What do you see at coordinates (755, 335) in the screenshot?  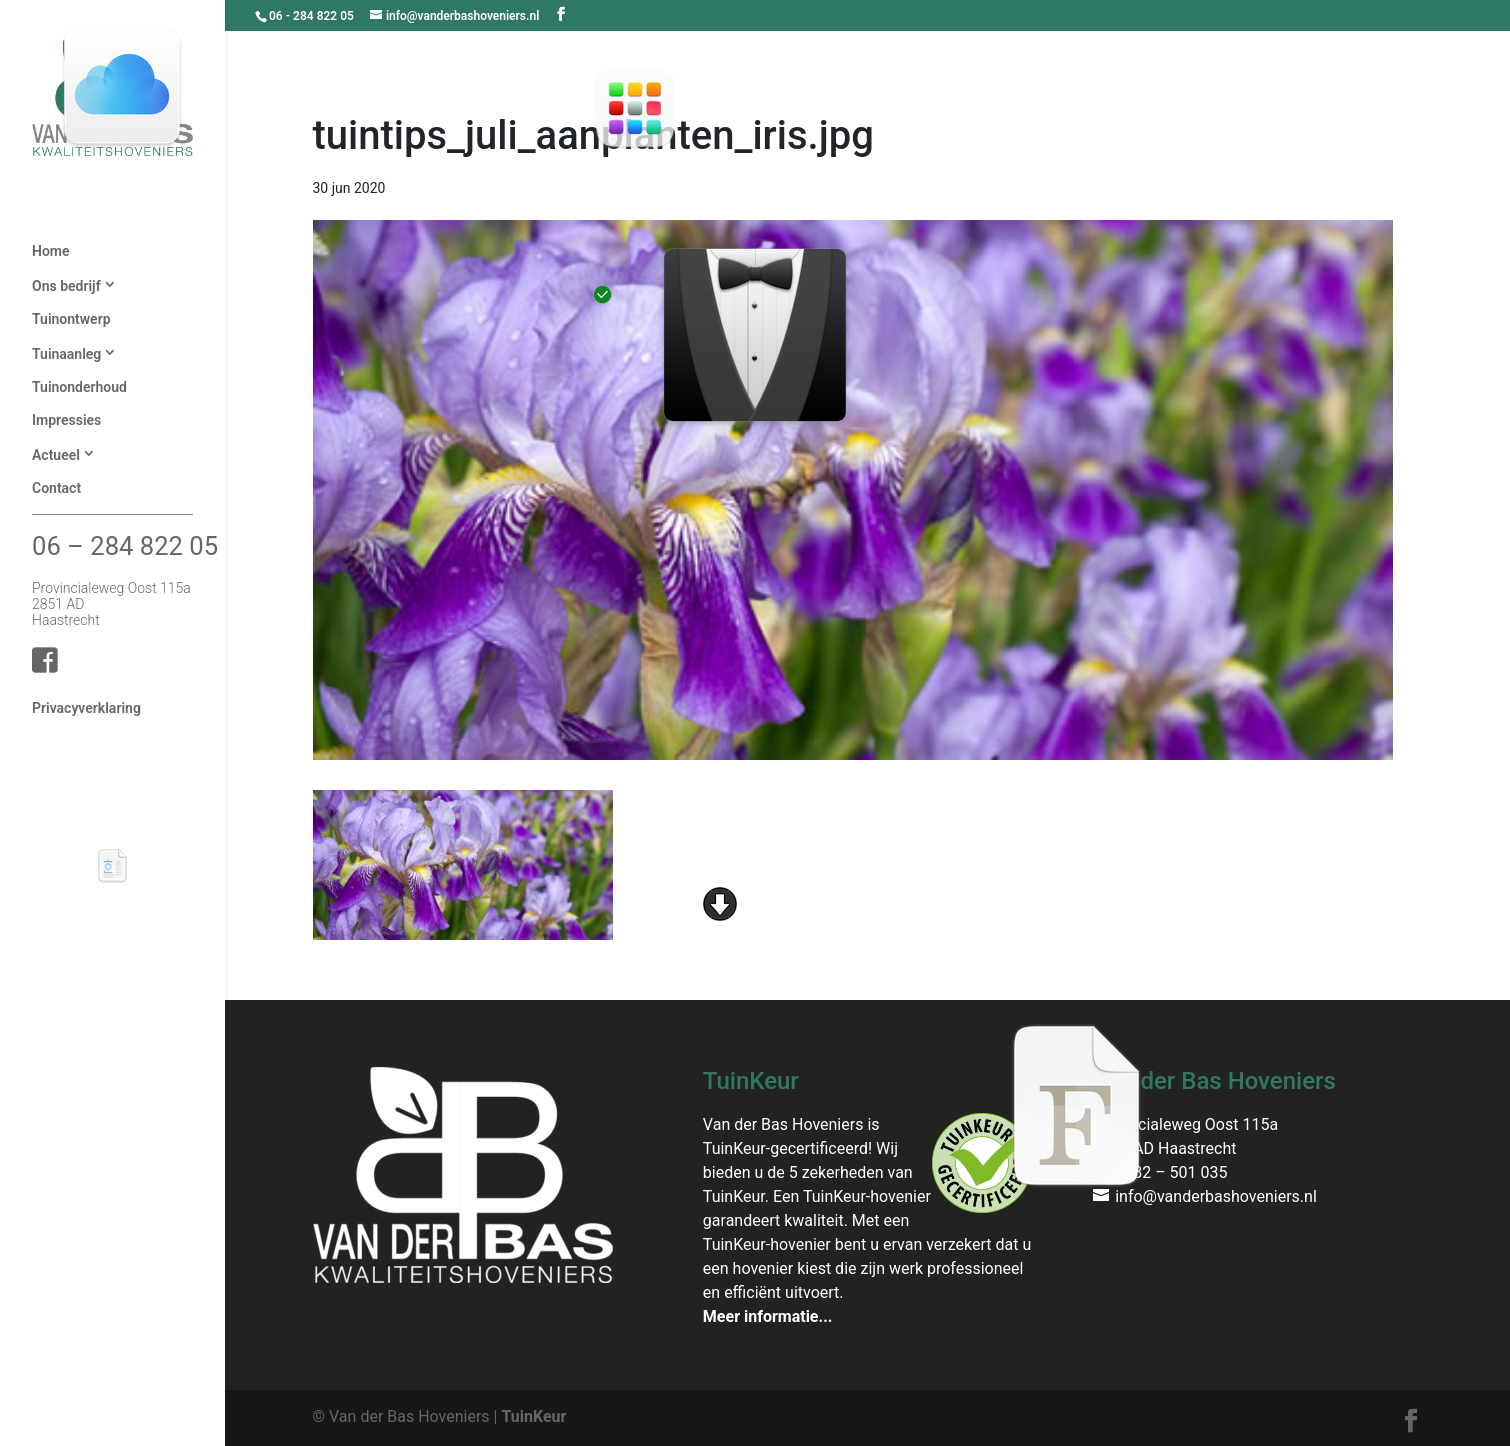 I see `manage digital certificates and security credentials` at bounding box center [755, 335].